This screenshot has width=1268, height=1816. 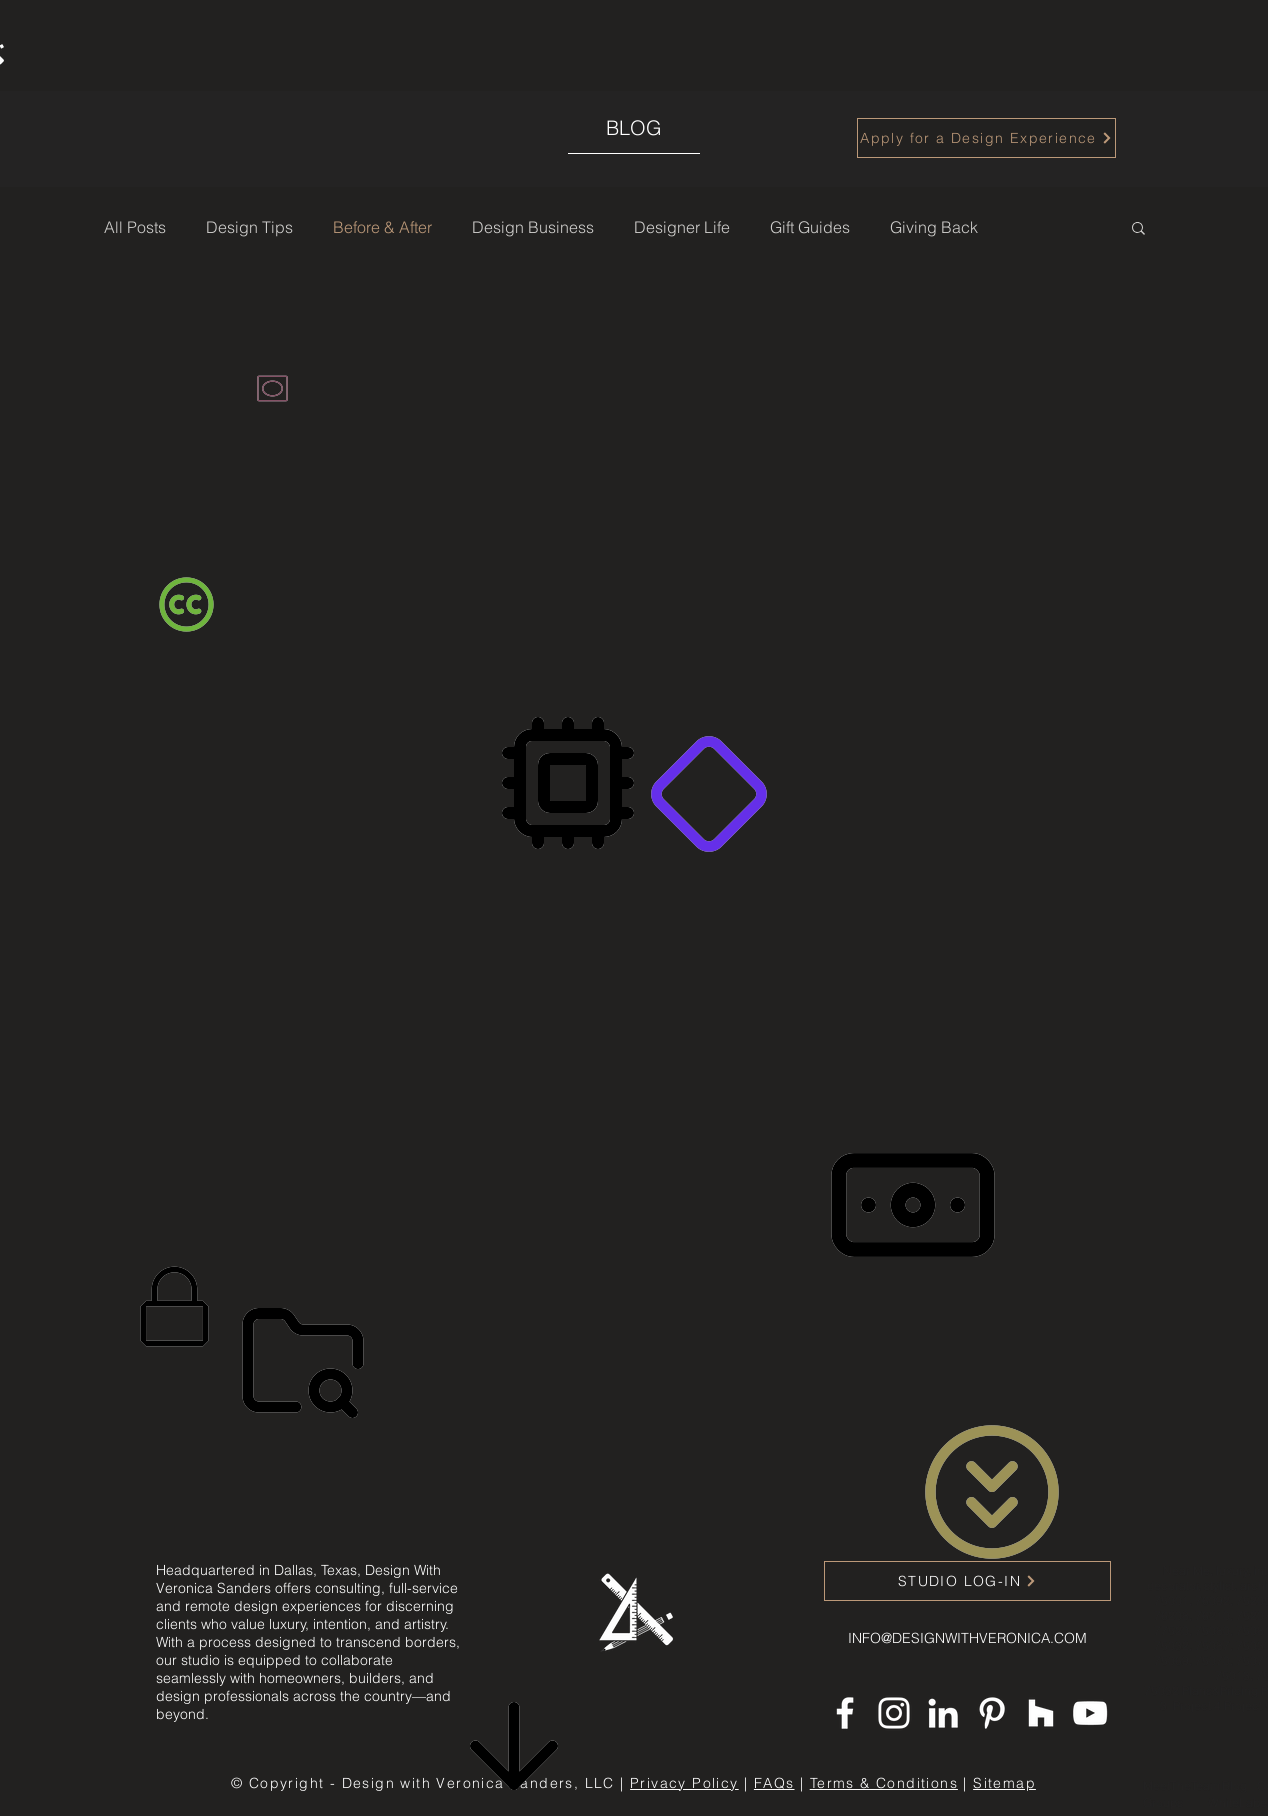 I want to click on indicates premium or VIP membership status, so click(x=709, y=794).